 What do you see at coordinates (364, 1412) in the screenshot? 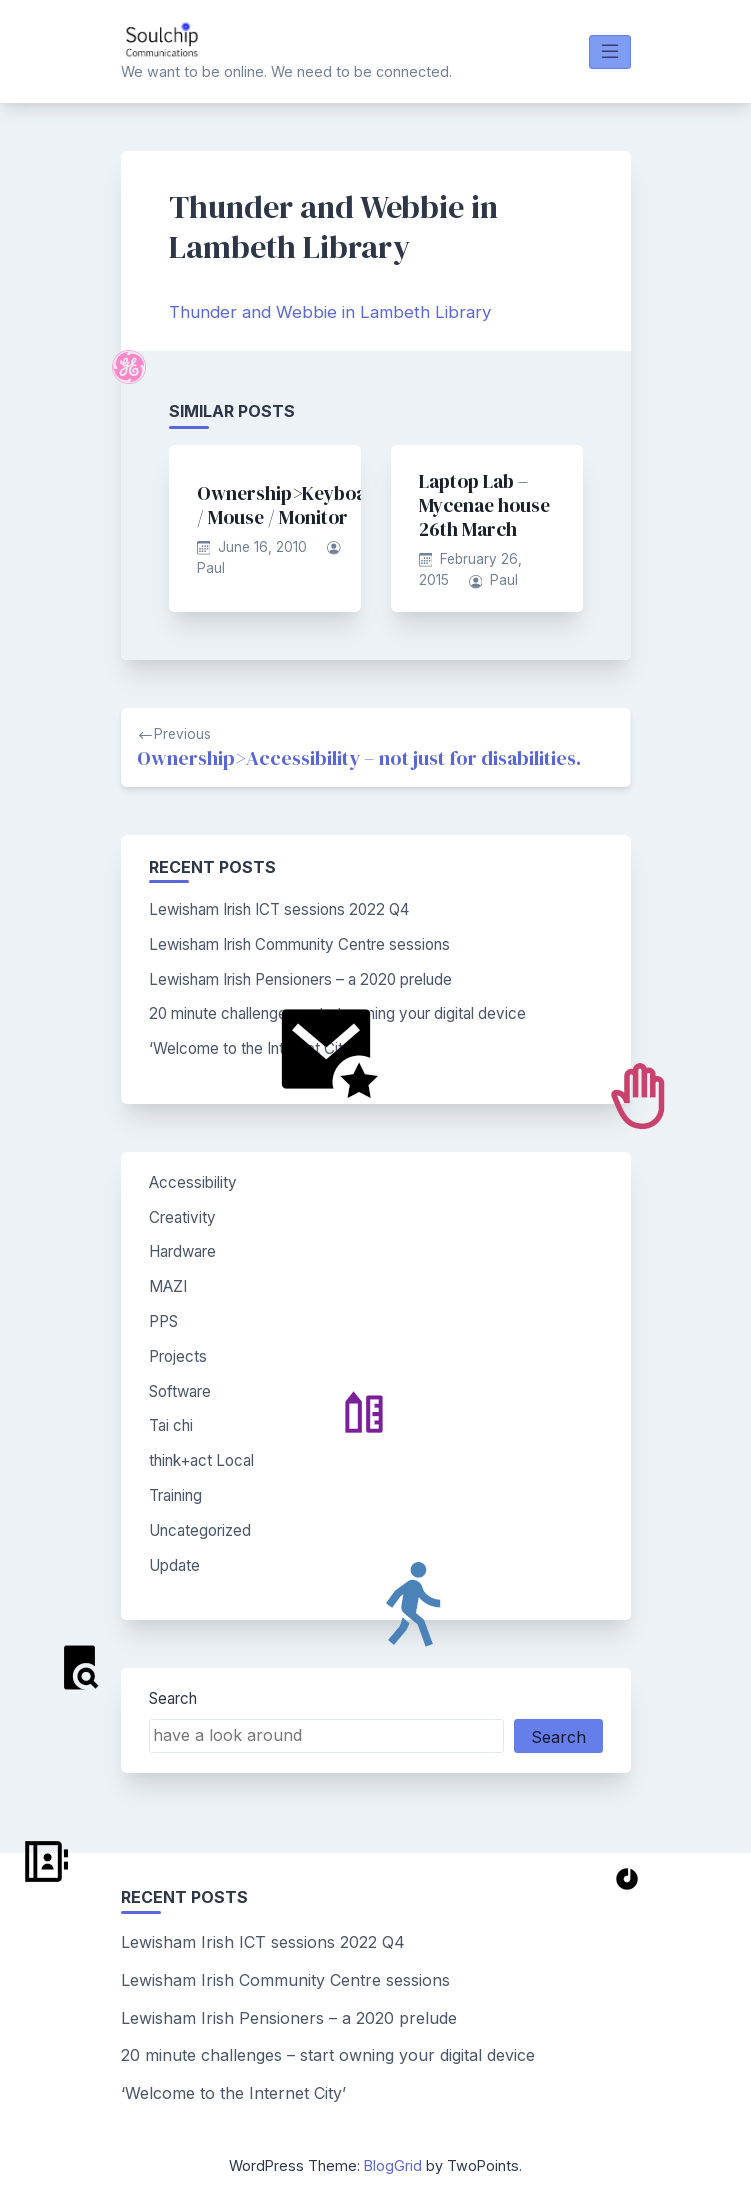
I see `access design tools` at bounding box center [364, 1412].